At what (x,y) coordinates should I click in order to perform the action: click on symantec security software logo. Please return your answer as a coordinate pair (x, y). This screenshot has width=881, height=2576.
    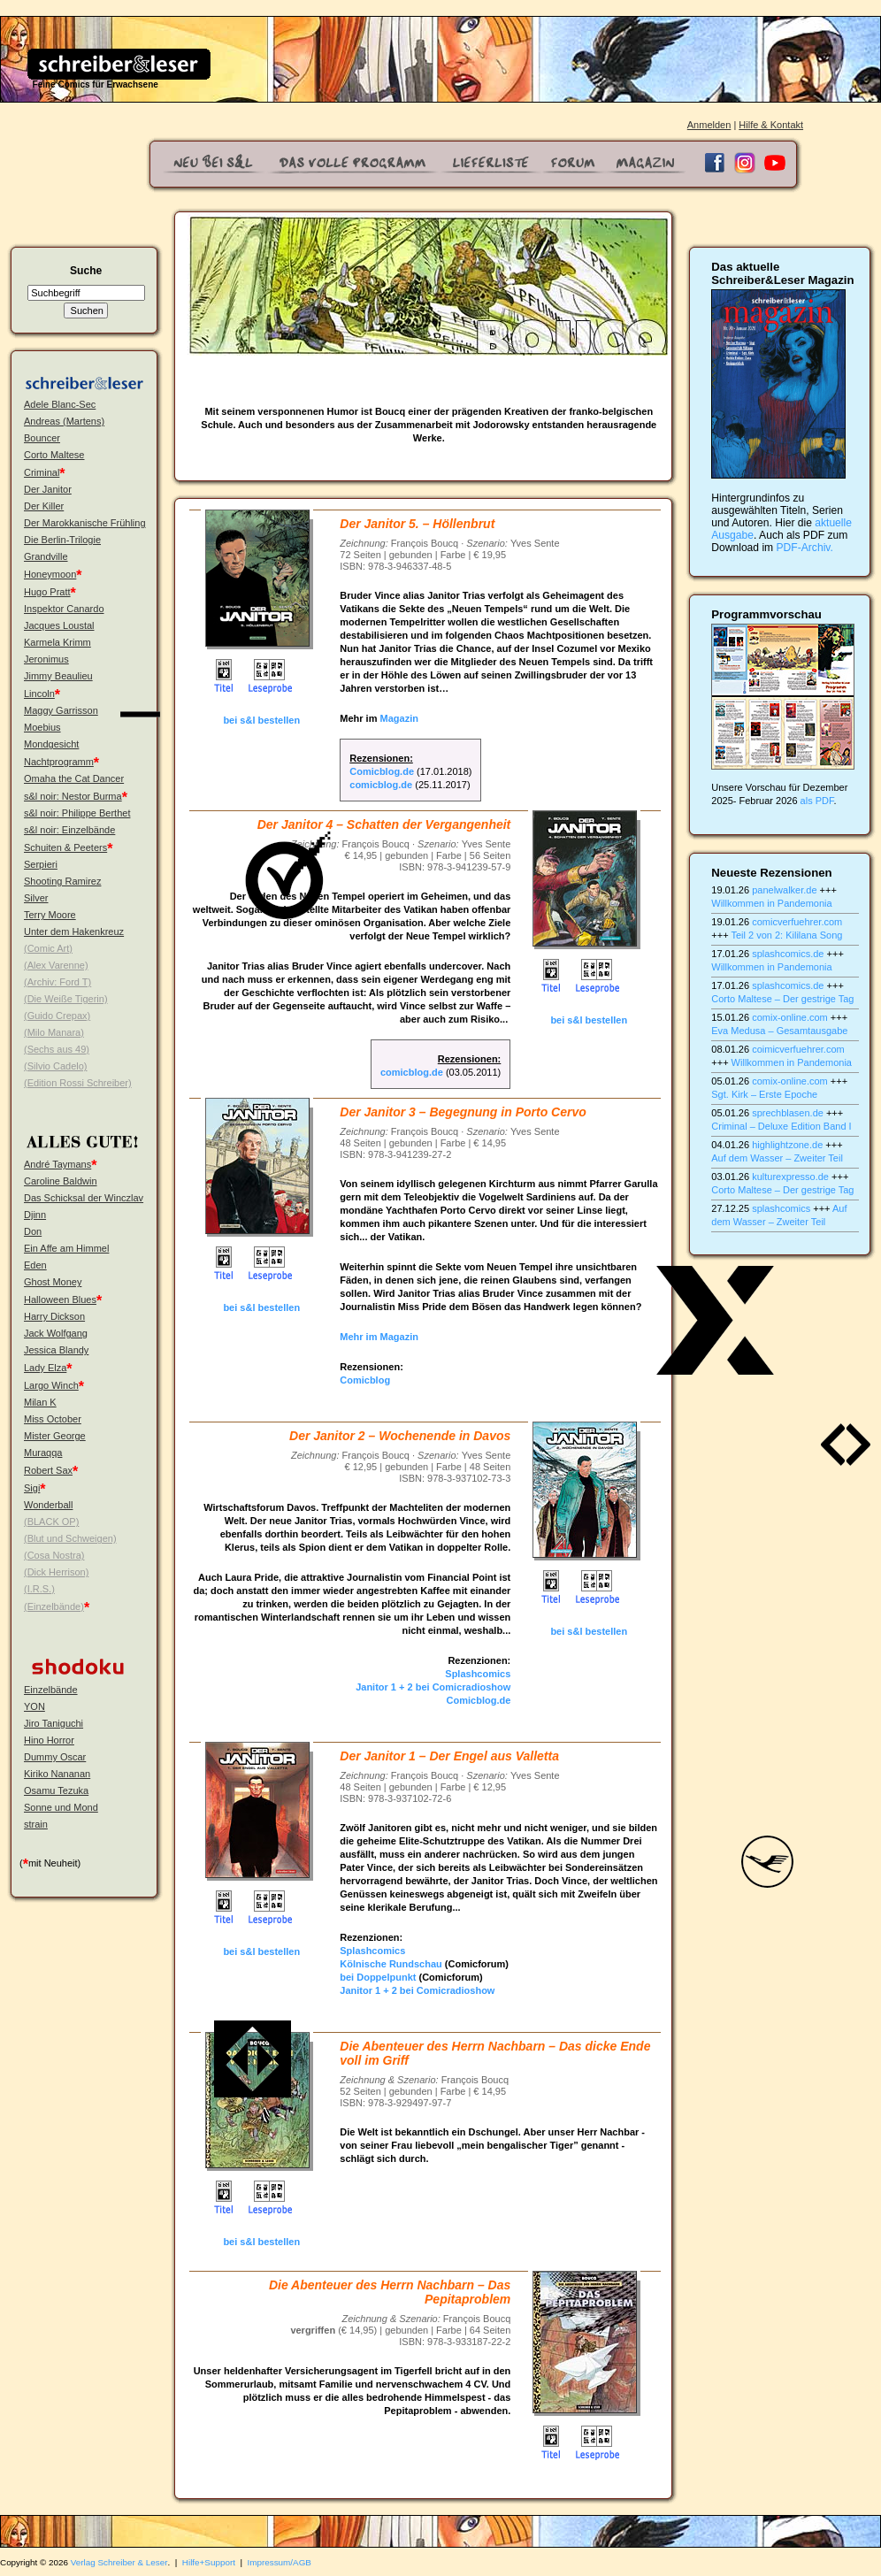
    Looking at the image, I should click on (287, 875).